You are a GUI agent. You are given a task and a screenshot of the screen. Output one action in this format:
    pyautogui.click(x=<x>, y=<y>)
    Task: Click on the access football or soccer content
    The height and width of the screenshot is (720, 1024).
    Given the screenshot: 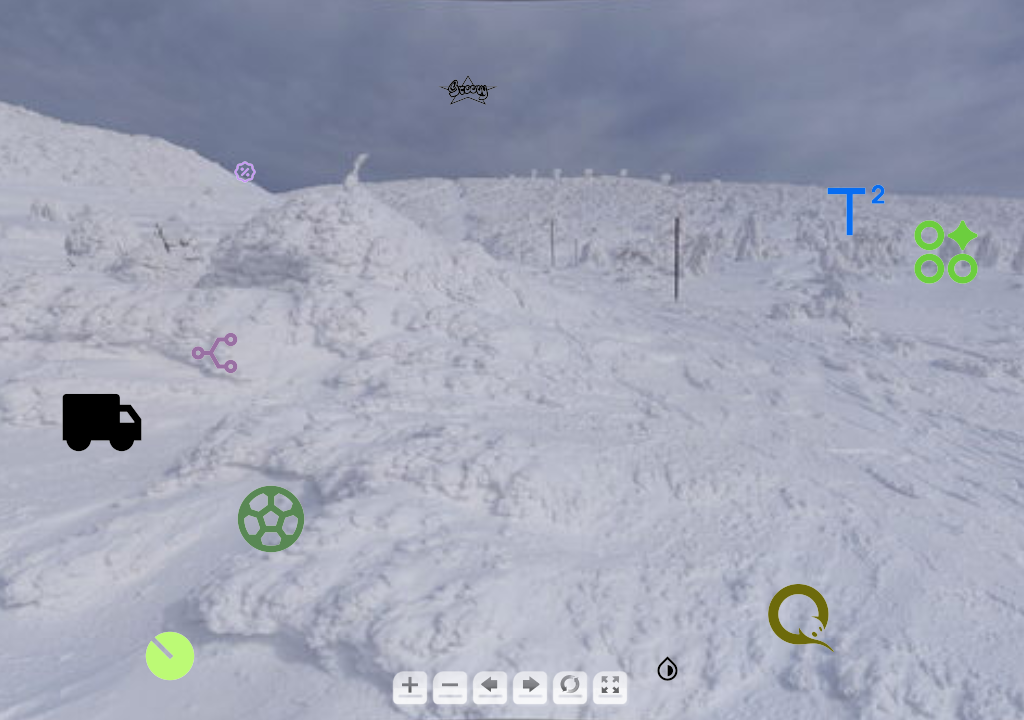 What is the action you would take?
    pyautogui.click(x=271, y=519)
    